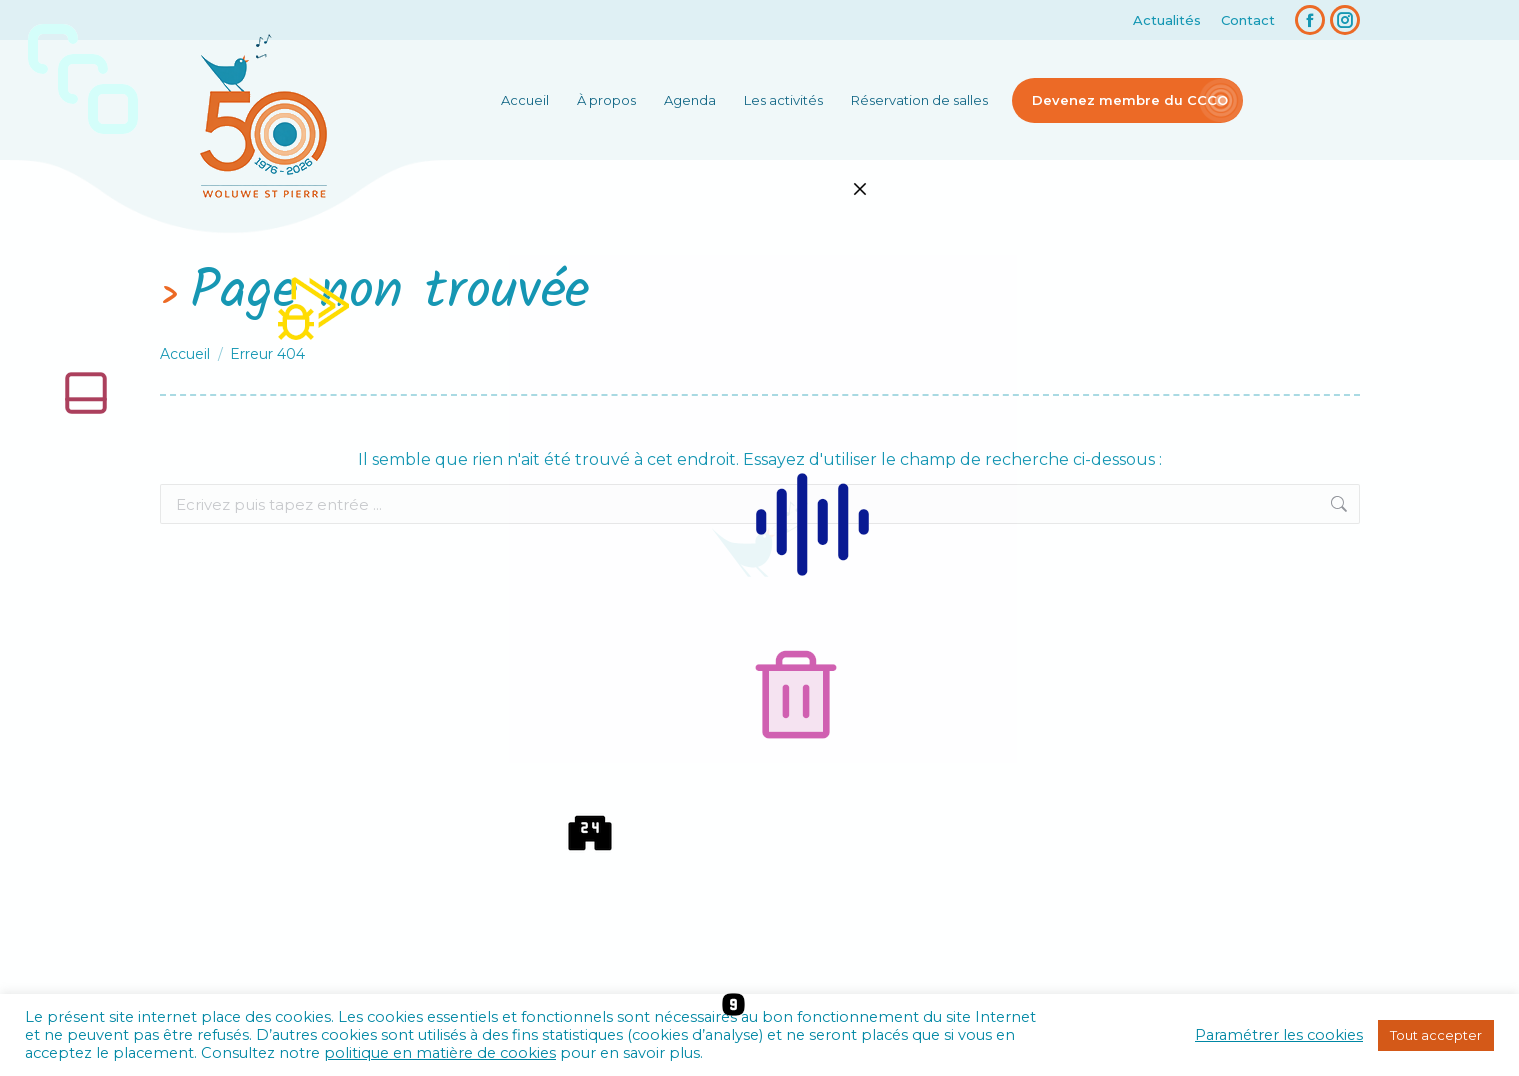  Describe the element at coordinates (733, 1004) in the screenshot. I see `indicates item number 9 in a list or sequence` at that location.